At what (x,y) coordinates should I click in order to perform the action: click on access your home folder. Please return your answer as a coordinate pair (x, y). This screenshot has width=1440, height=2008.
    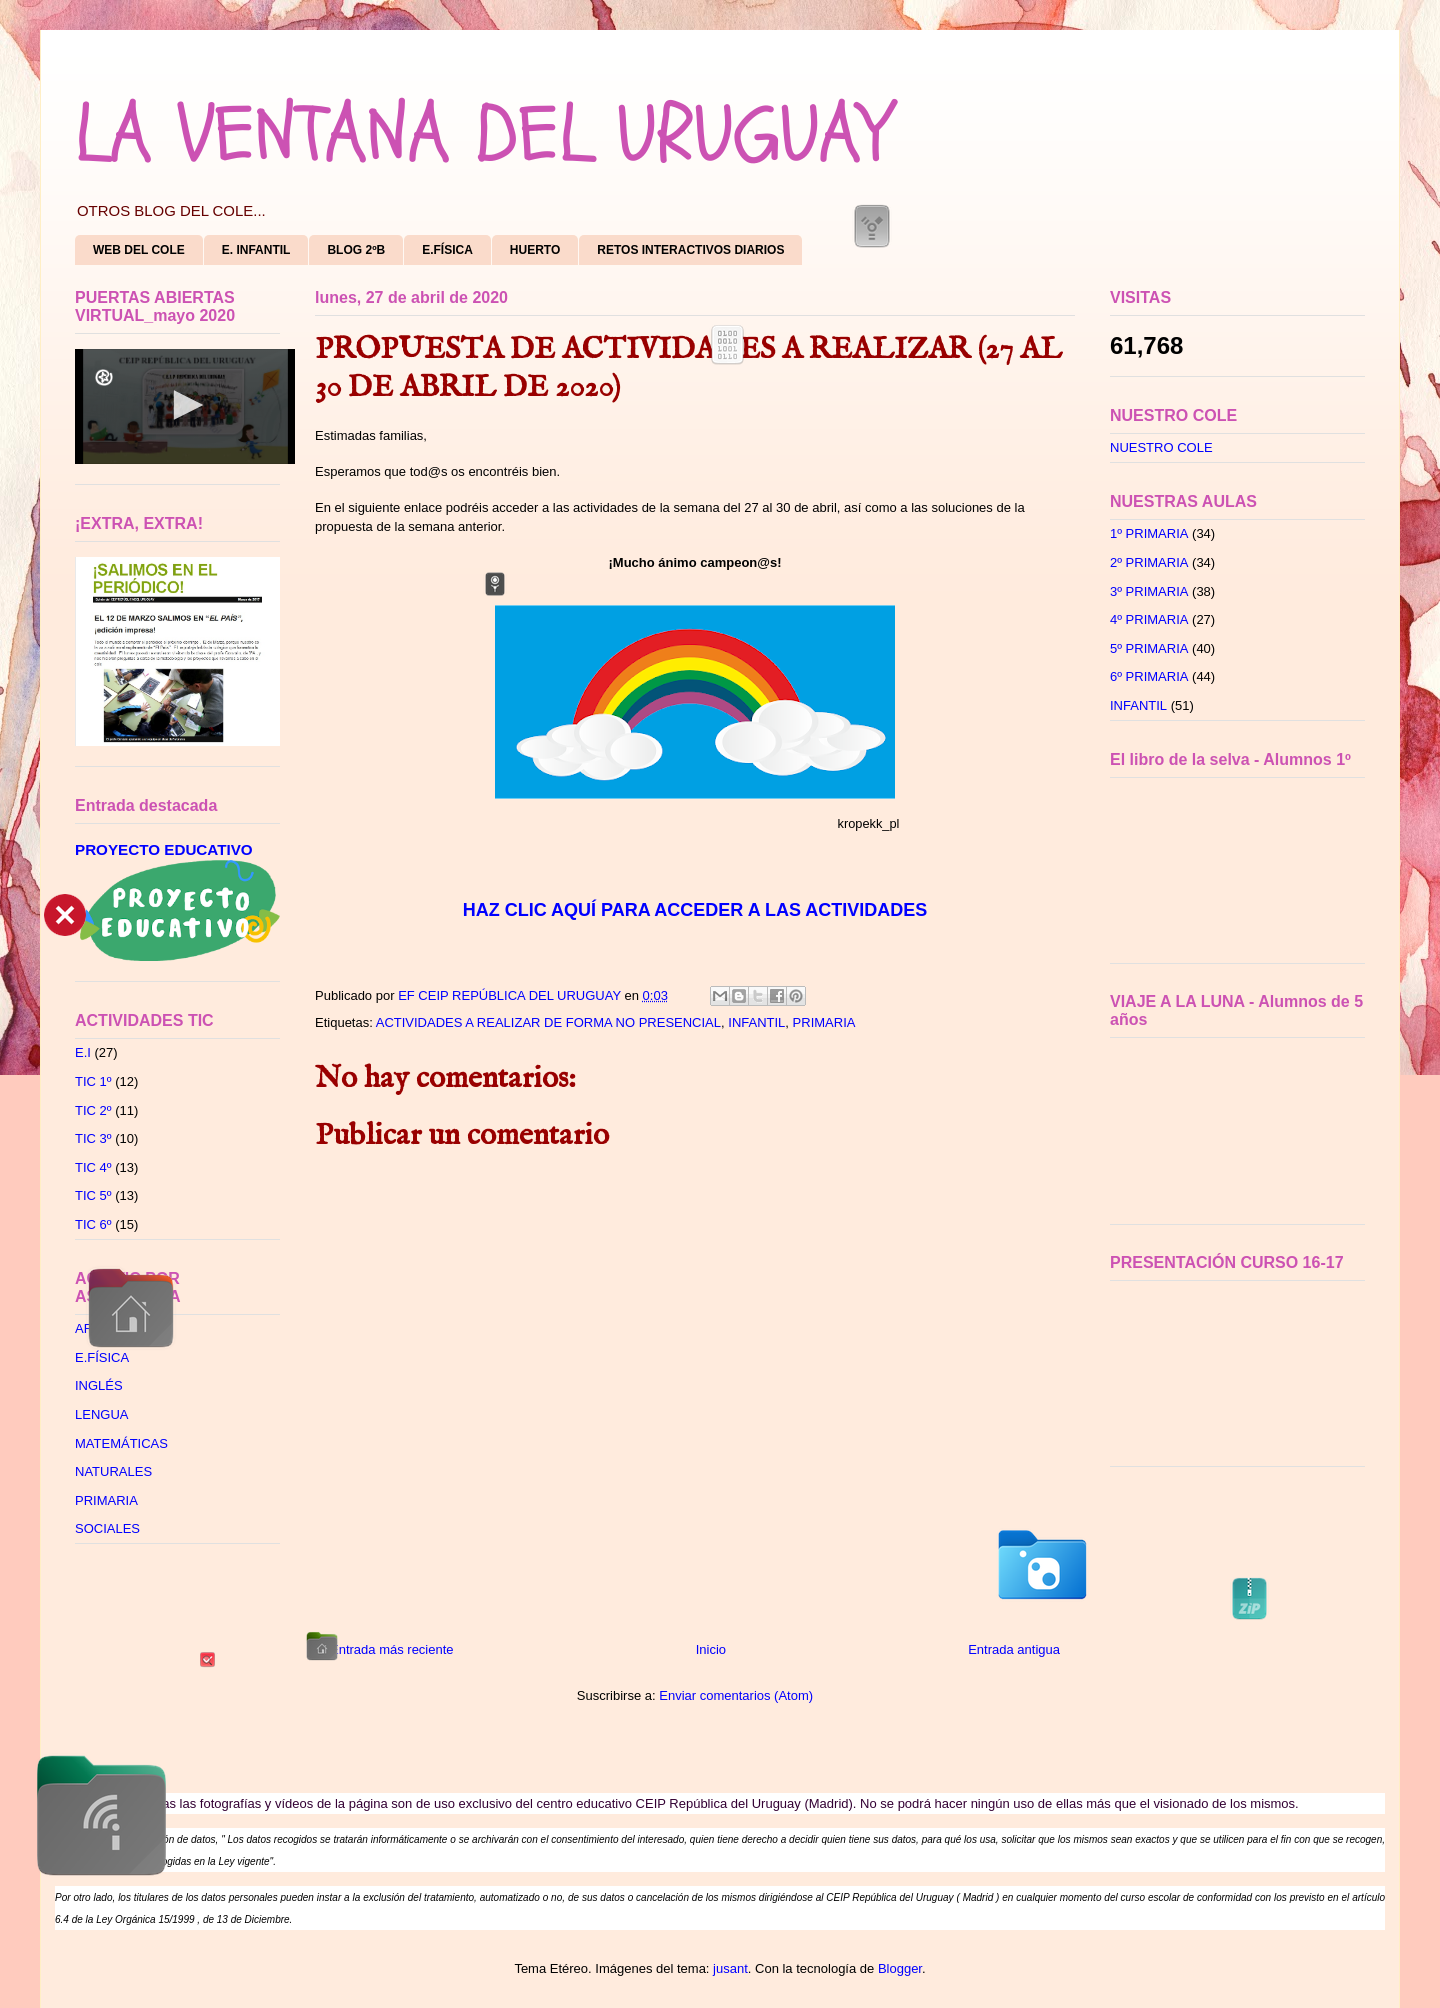
    Looking at the image, I should click on (322, 1646).